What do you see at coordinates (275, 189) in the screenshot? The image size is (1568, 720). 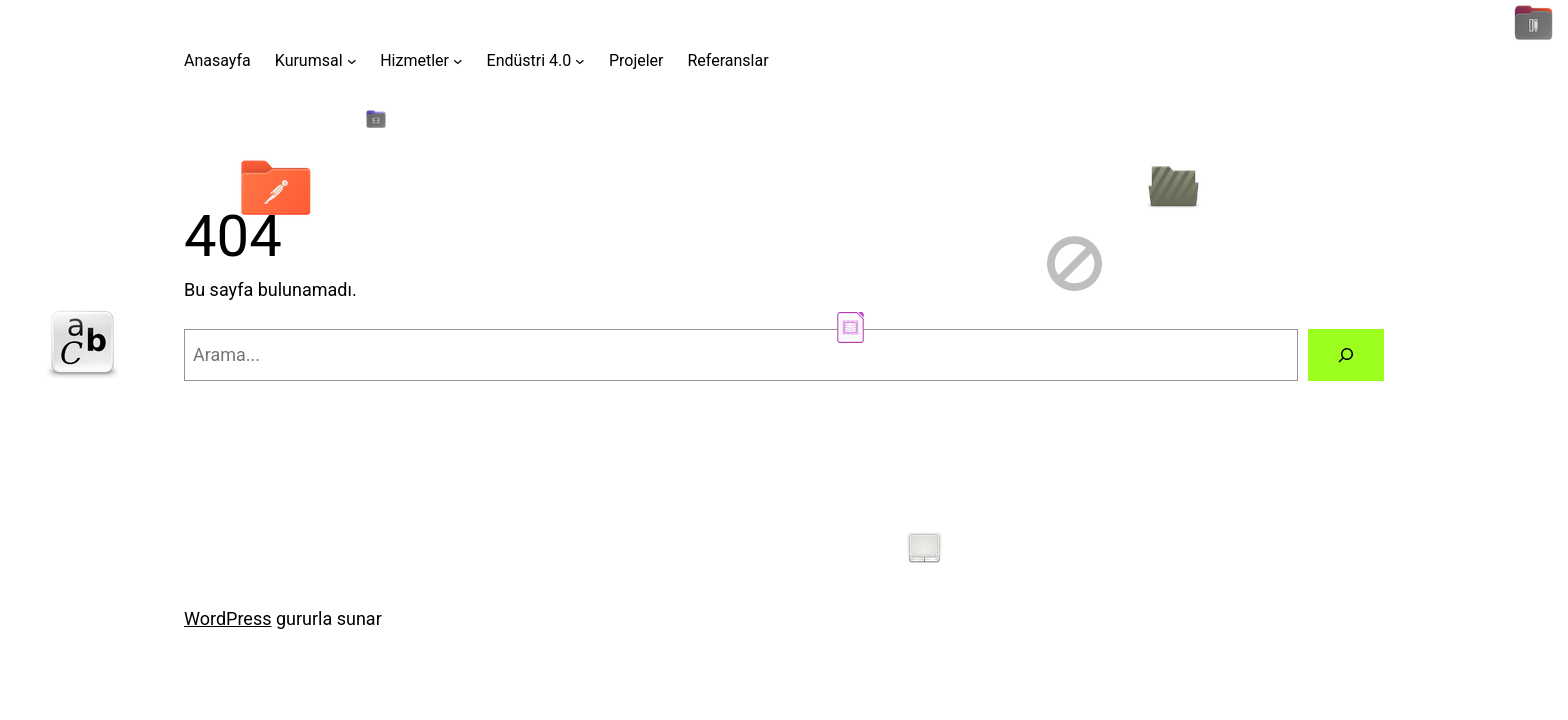 I see `folder containing Postman API development files` at bounding box center [275, 189].